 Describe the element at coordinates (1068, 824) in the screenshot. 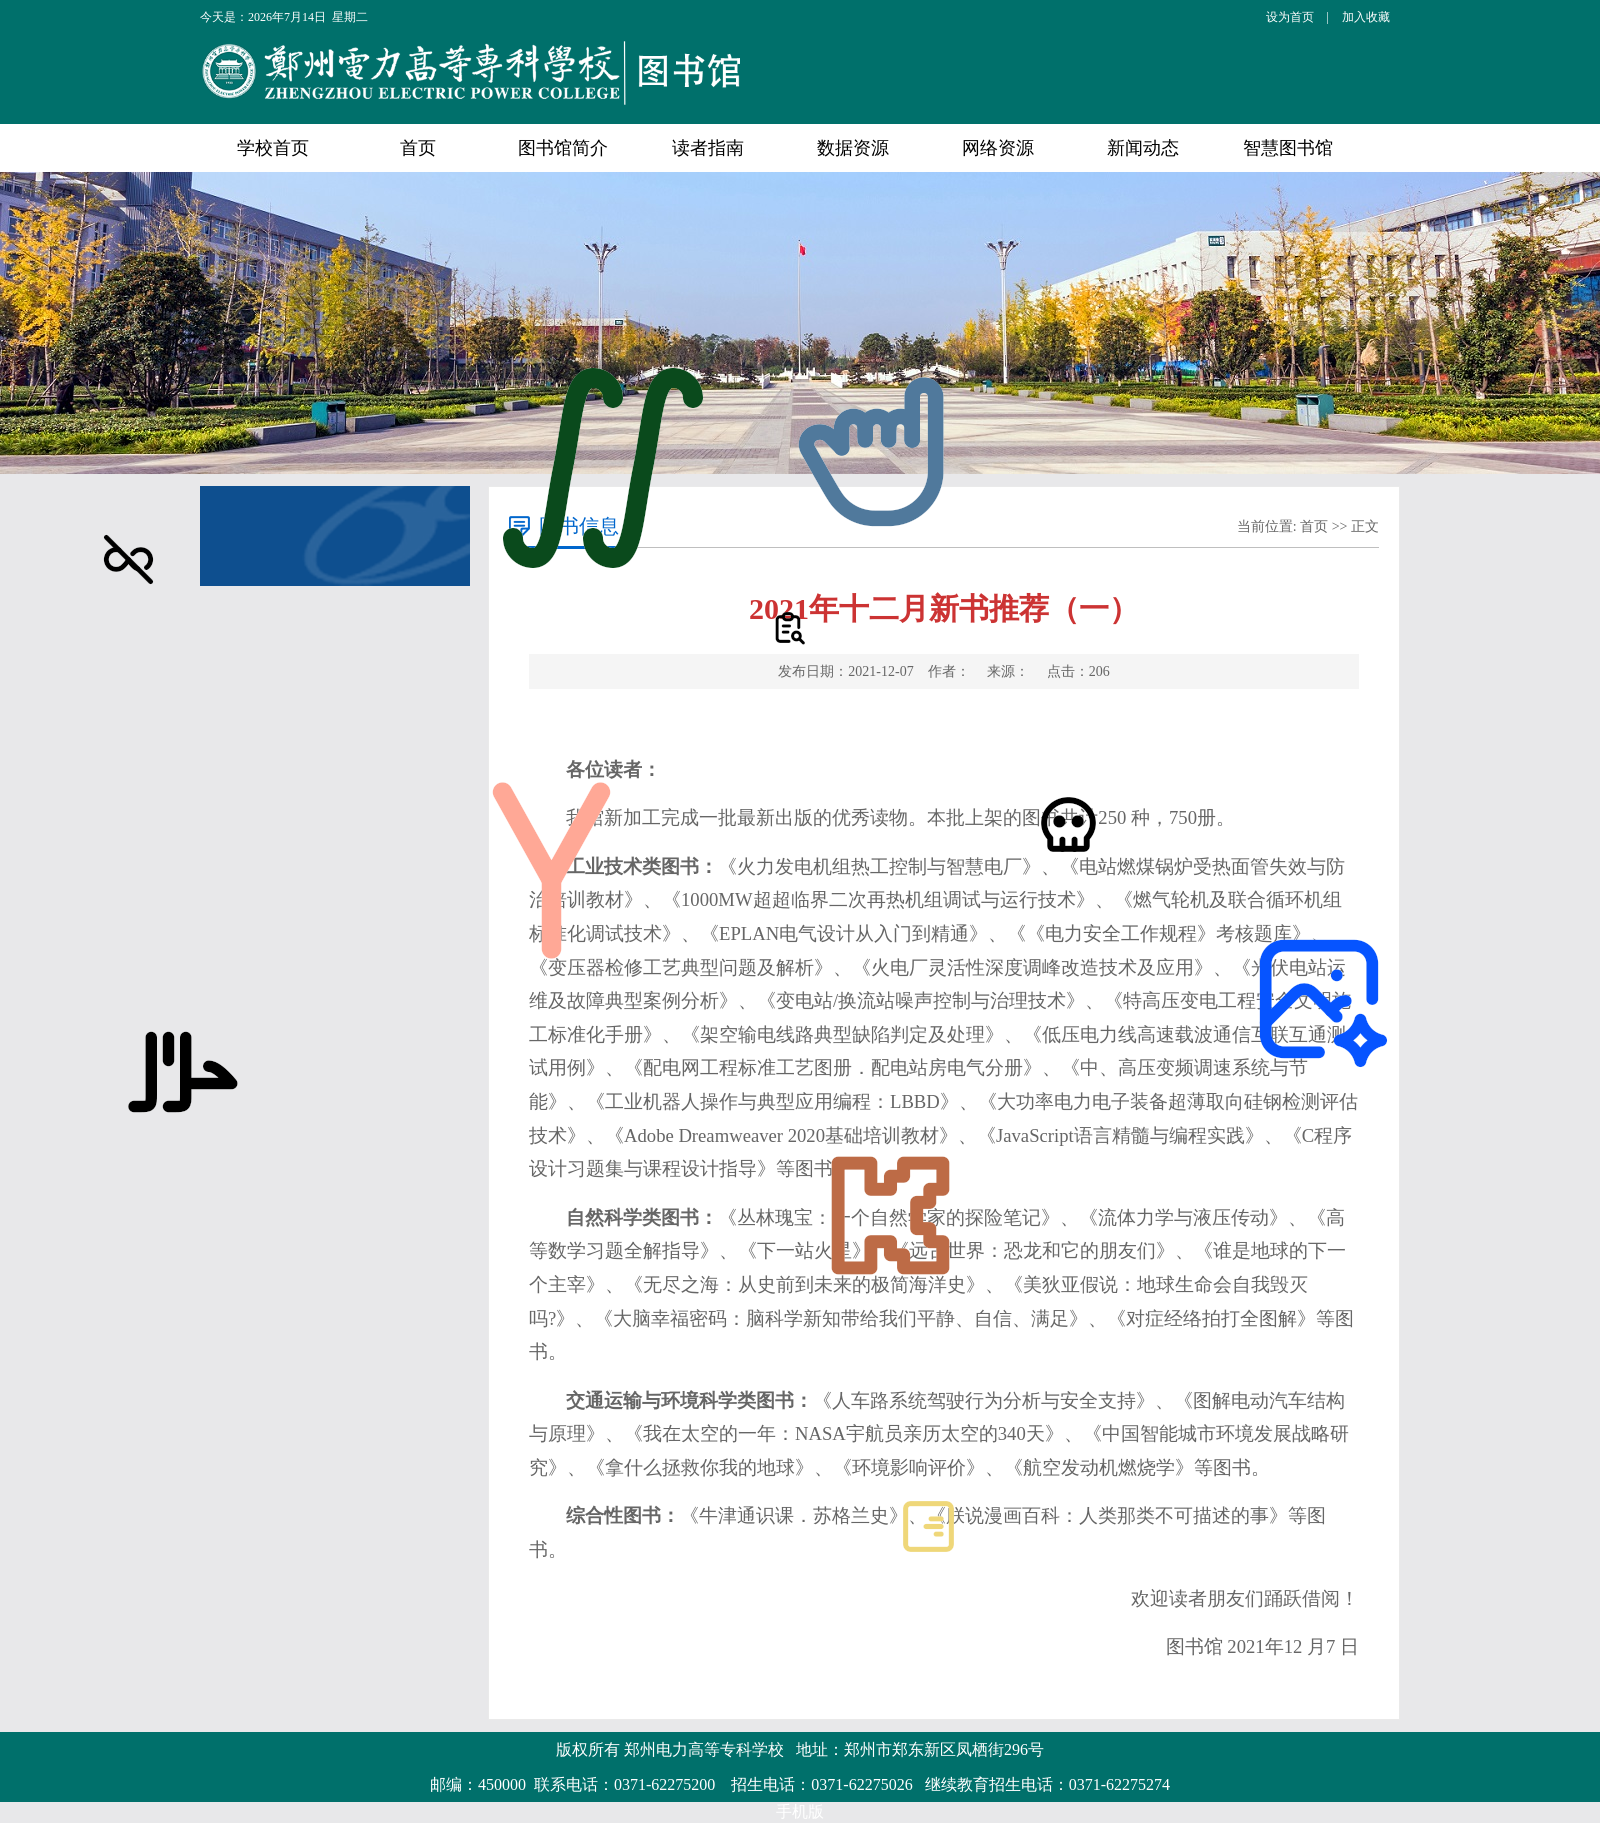

I see `indicates dangerous or harmful content` at that location.